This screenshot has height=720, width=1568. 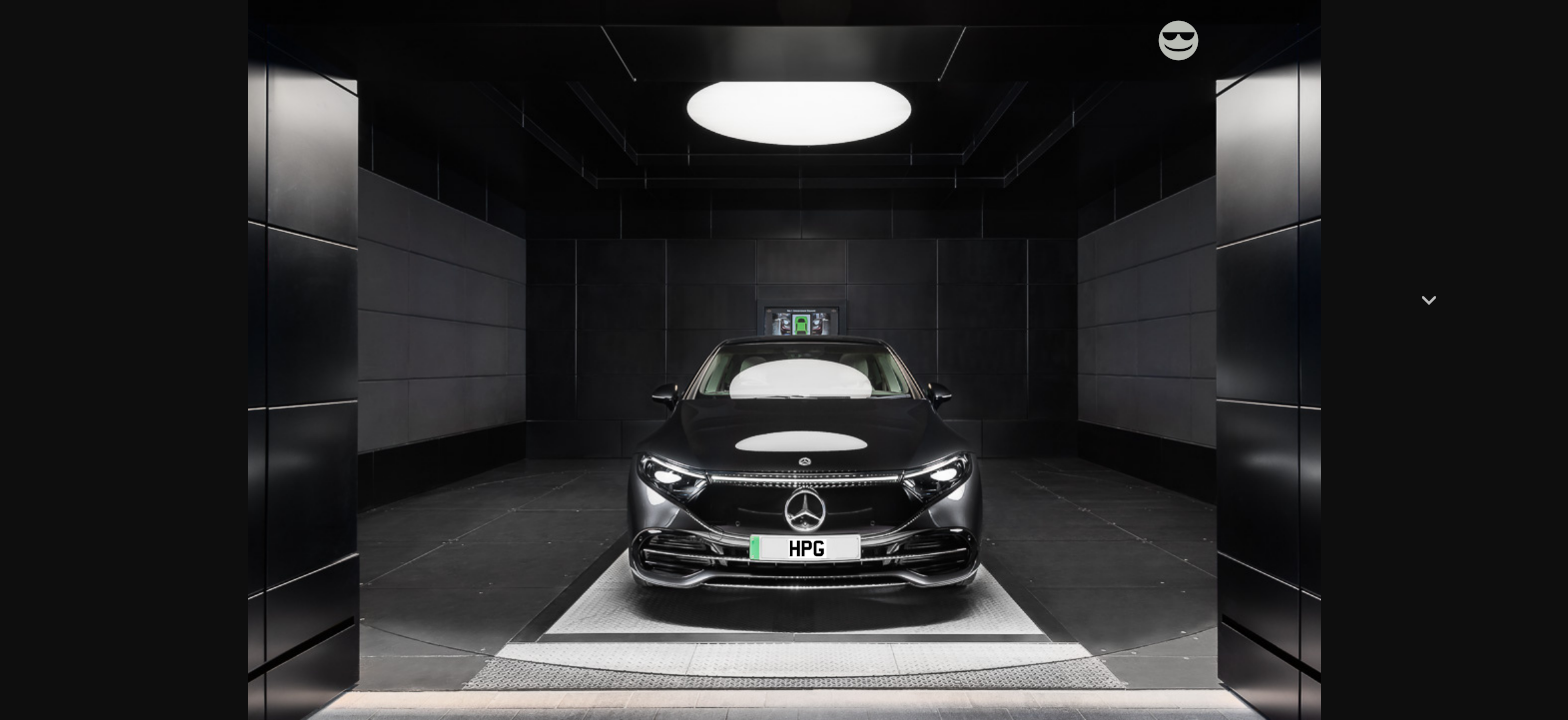 I want to click on scroll down or view more content, so click(x=1429, y=301).